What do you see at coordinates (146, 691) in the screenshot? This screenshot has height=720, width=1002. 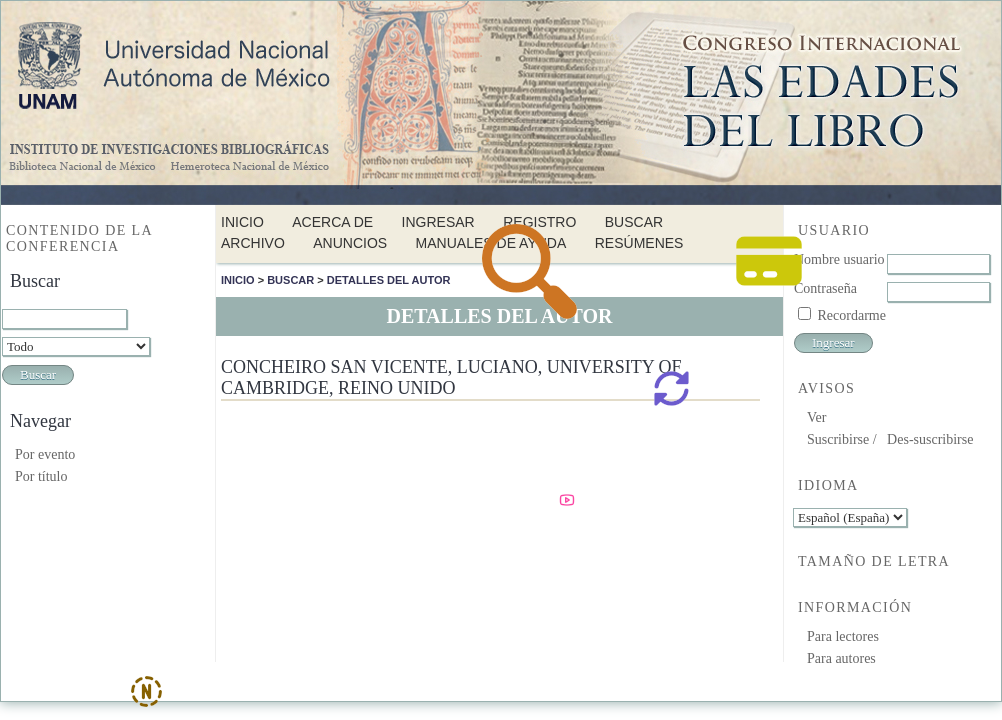 I see `indicates a draft or pending status for an item` at bounding box center [146, 691].